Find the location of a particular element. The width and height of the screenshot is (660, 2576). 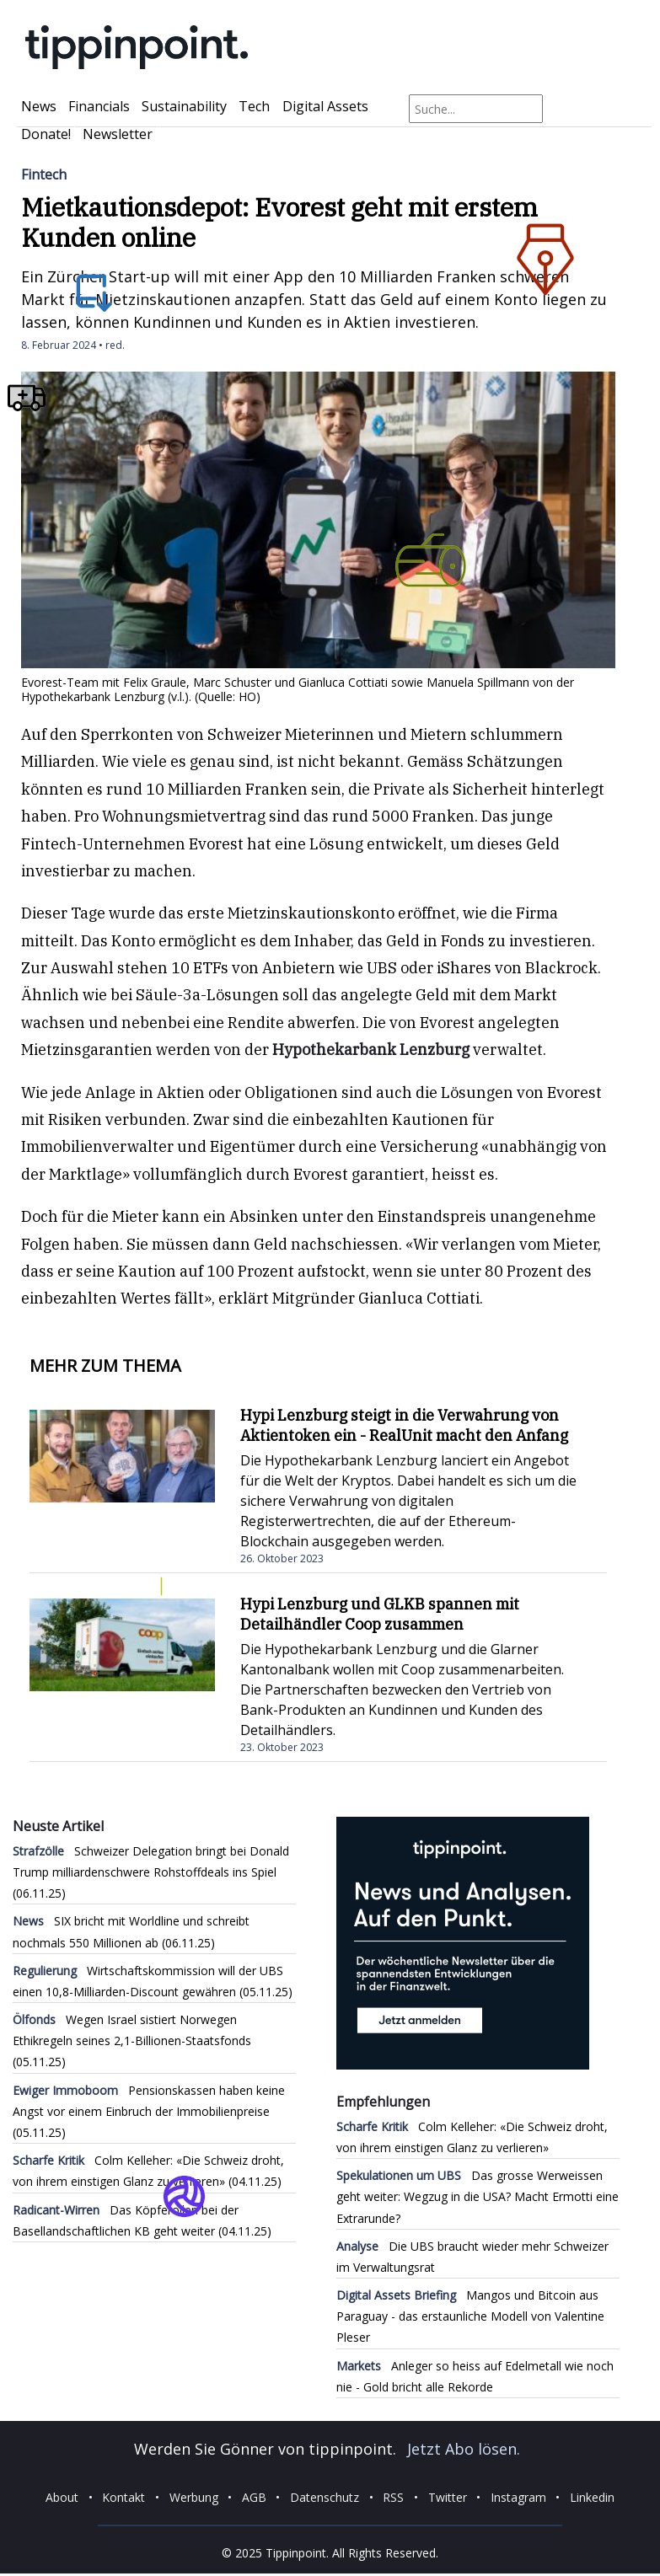

request emergency medical services is located at coordinates (25, 396).